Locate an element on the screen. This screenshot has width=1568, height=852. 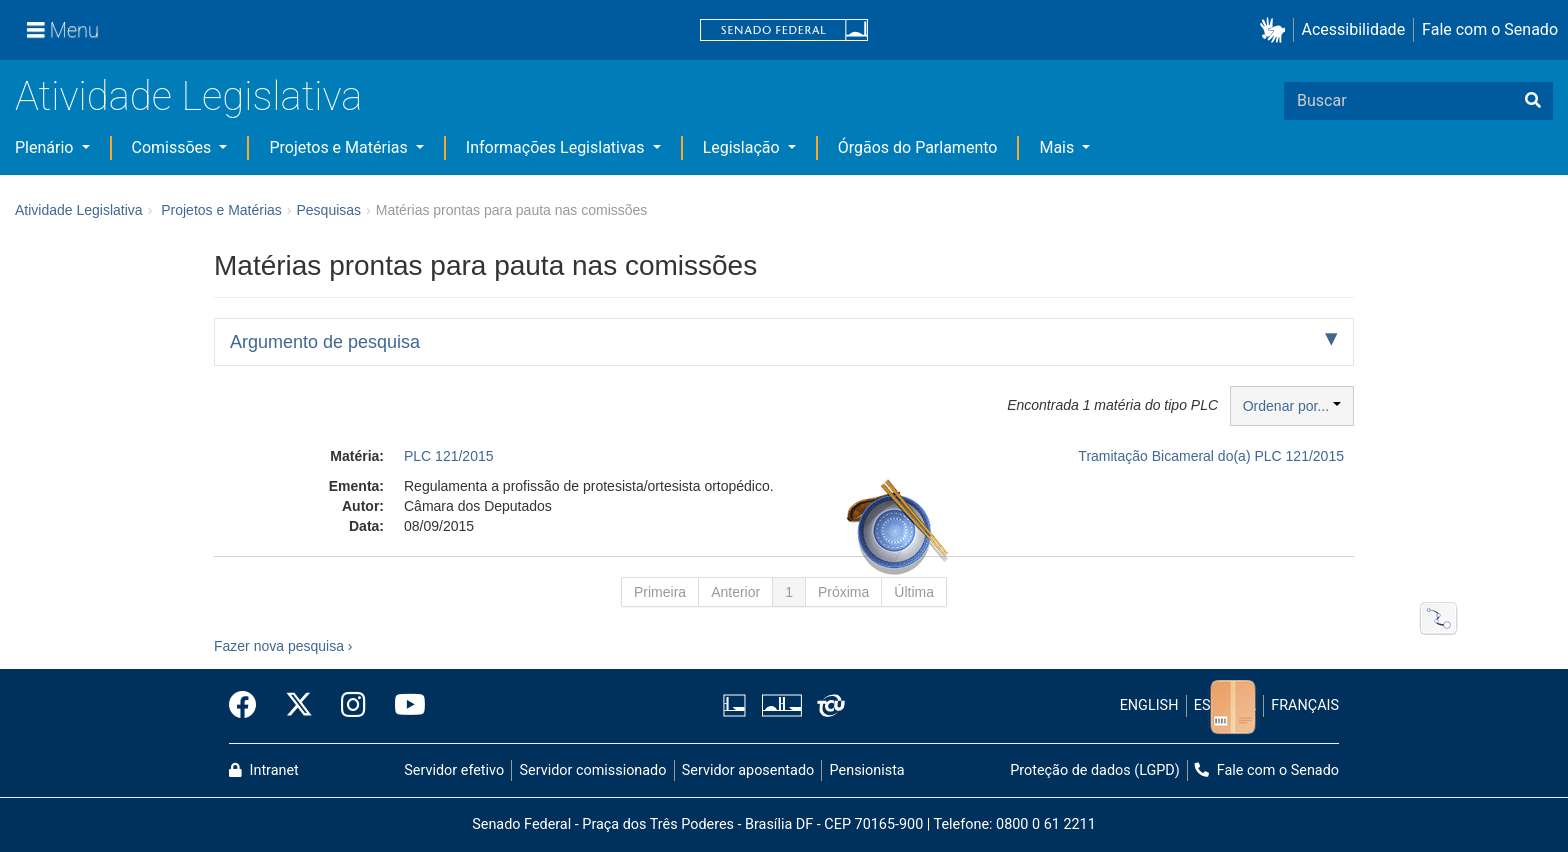
sync services application icon is located at coordinates (897, 525).